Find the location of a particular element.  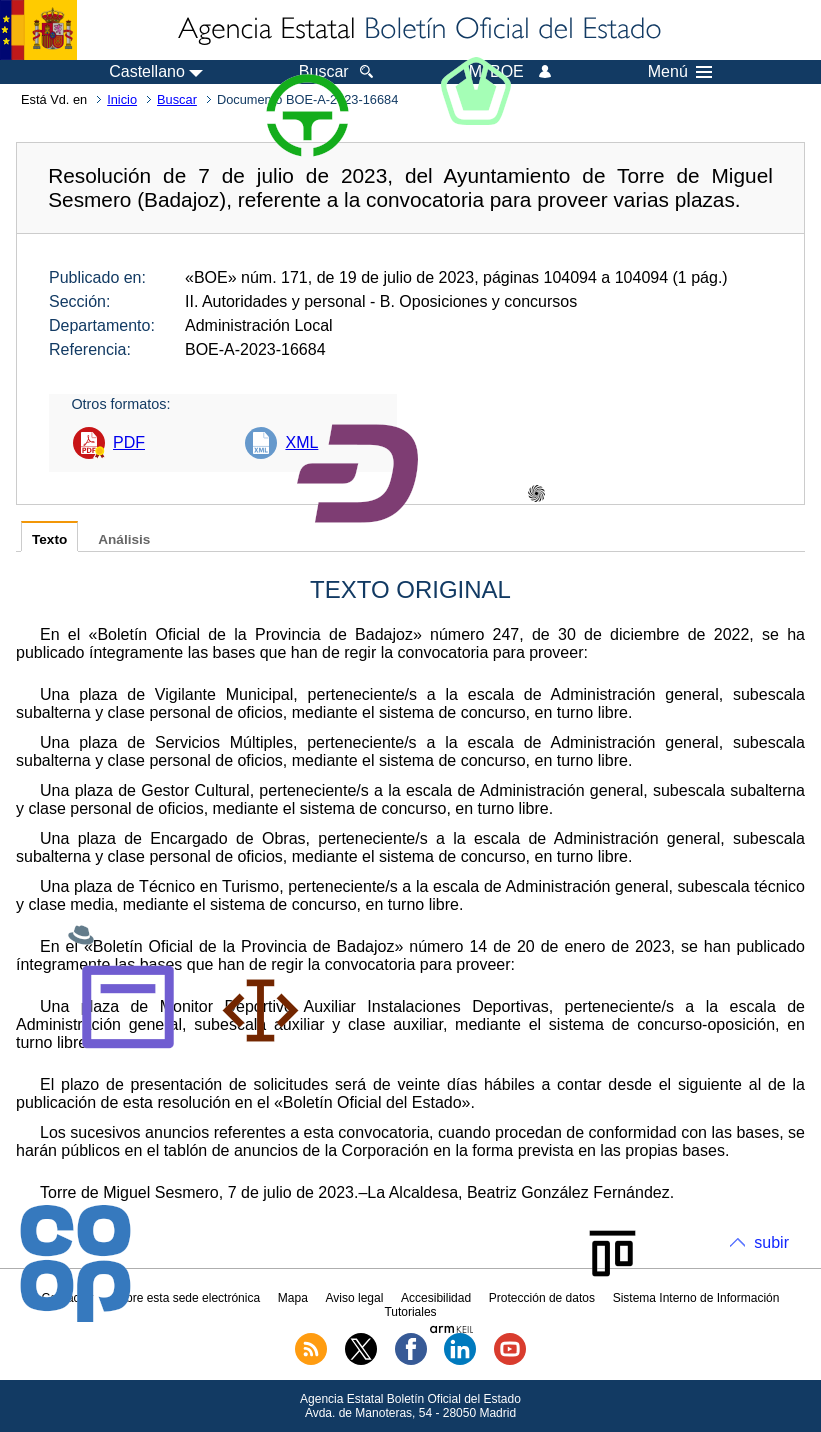

align items to the top edge is located at coordinates (612, 1253).